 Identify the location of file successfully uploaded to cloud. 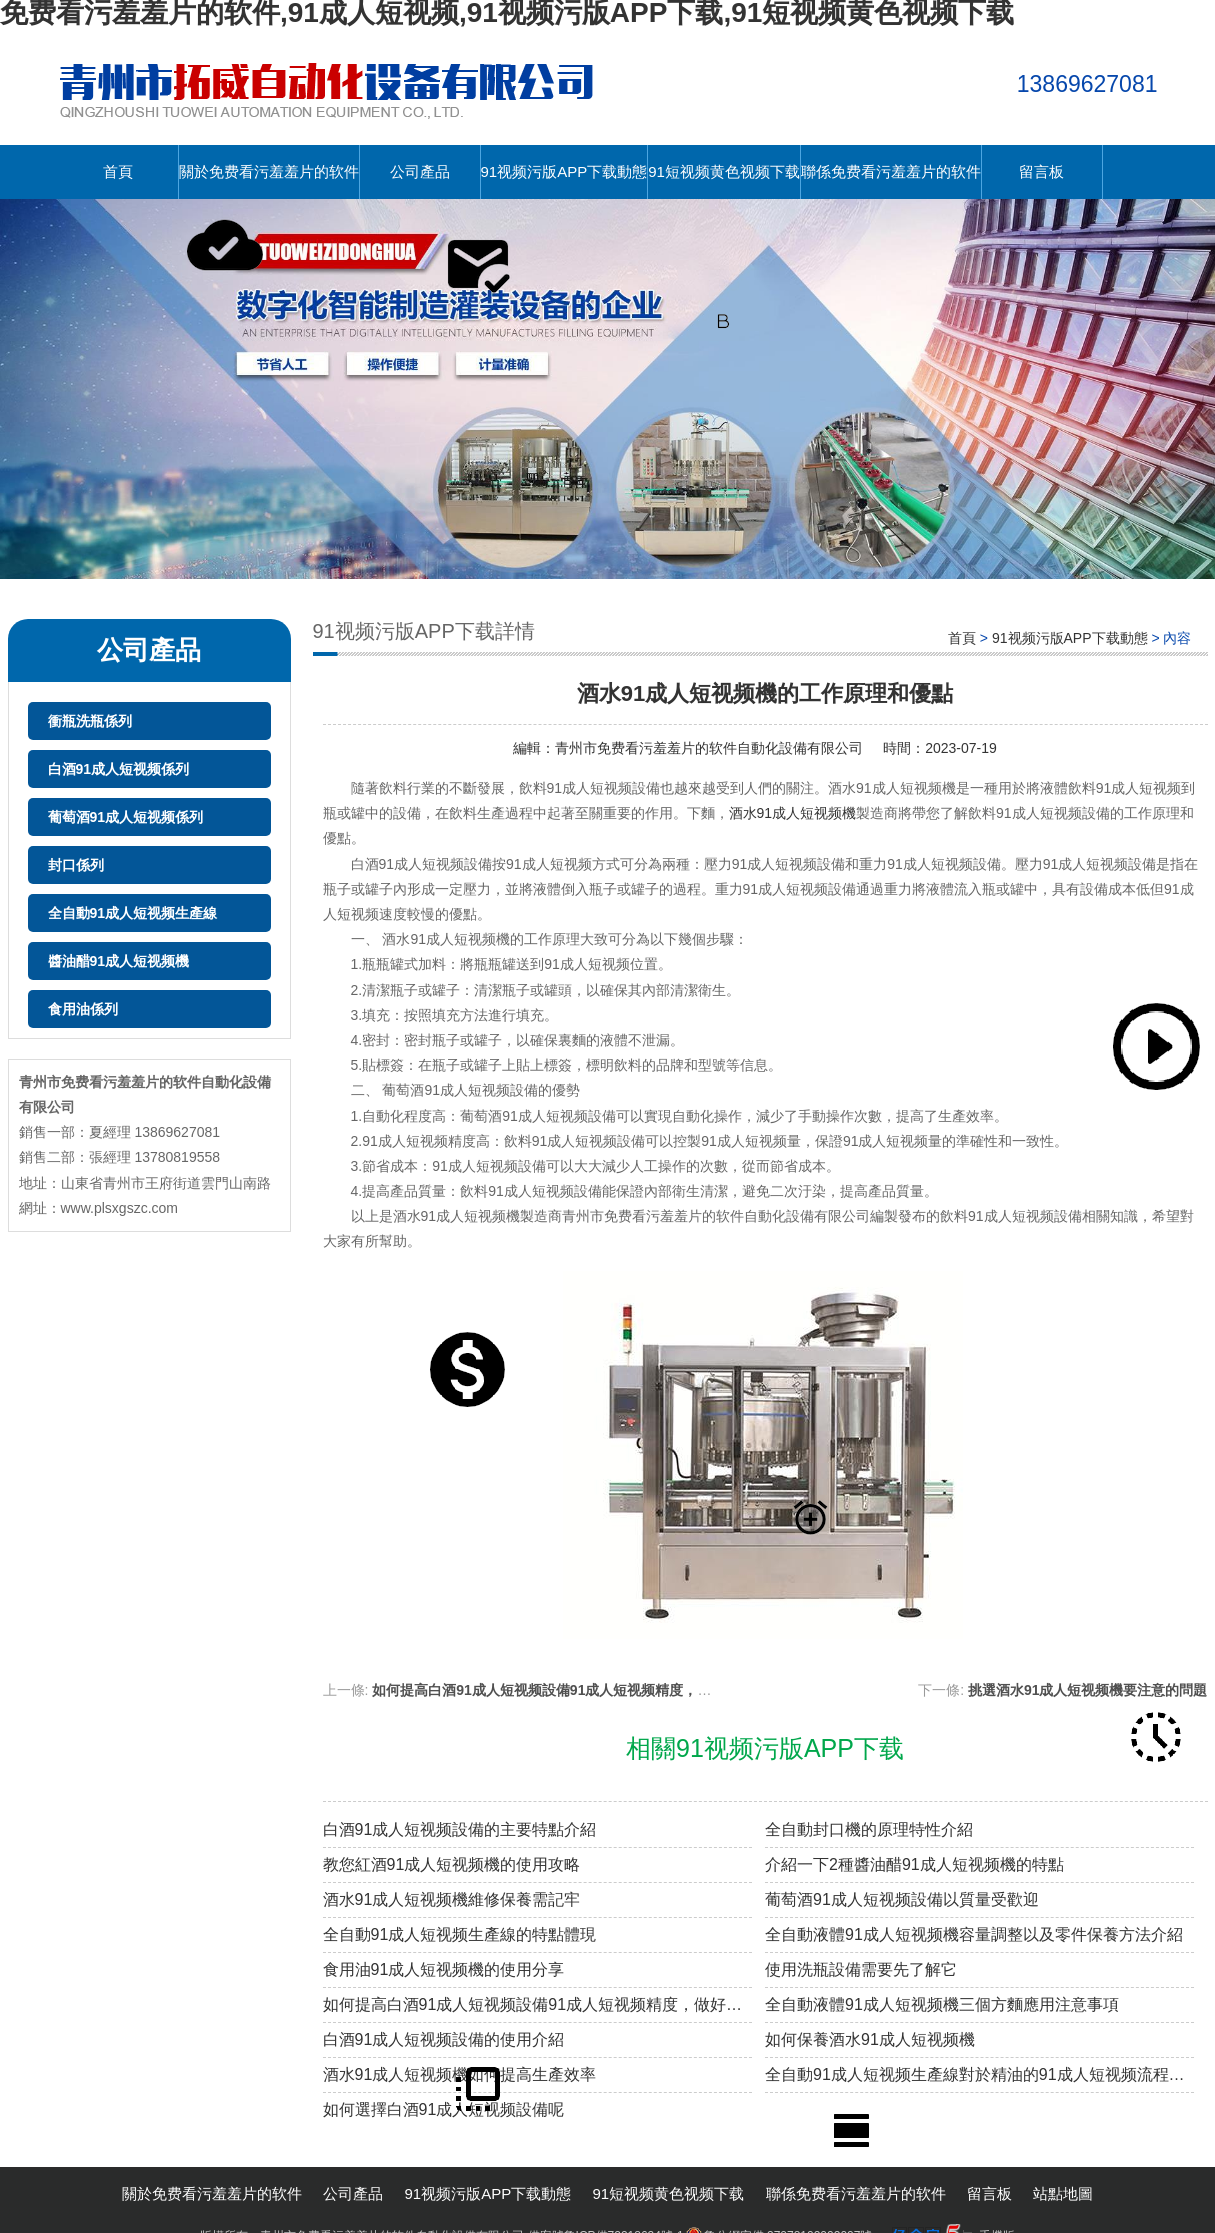
(225, 245).